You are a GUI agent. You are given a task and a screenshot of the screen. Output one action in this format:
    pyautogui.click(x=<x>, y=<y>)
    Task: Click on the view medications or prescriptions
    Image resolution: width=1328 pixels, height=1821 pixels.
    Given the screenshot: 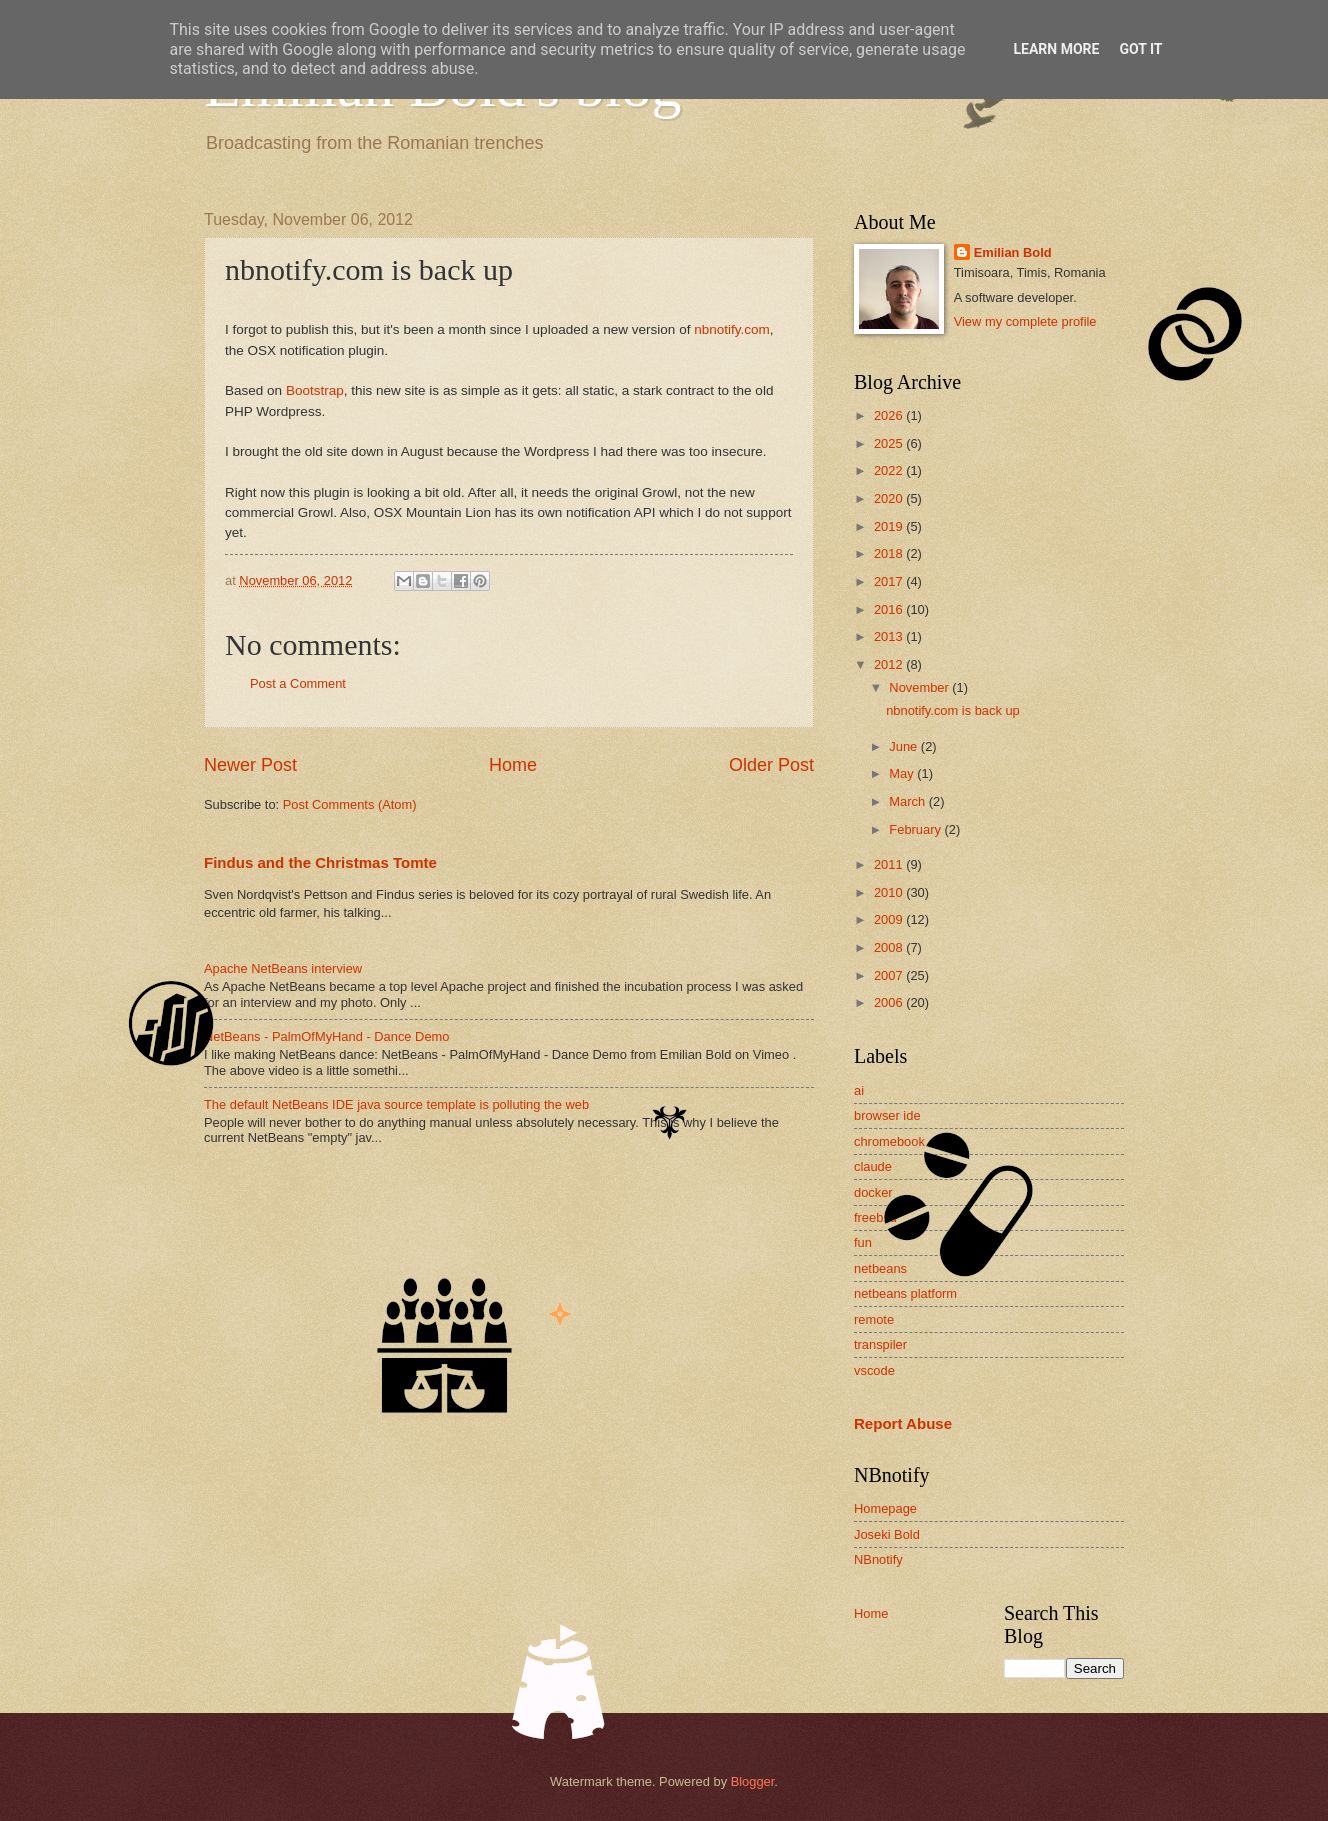 What is the action you would take?
    pyautogui.click(x=958, y=1204)
    